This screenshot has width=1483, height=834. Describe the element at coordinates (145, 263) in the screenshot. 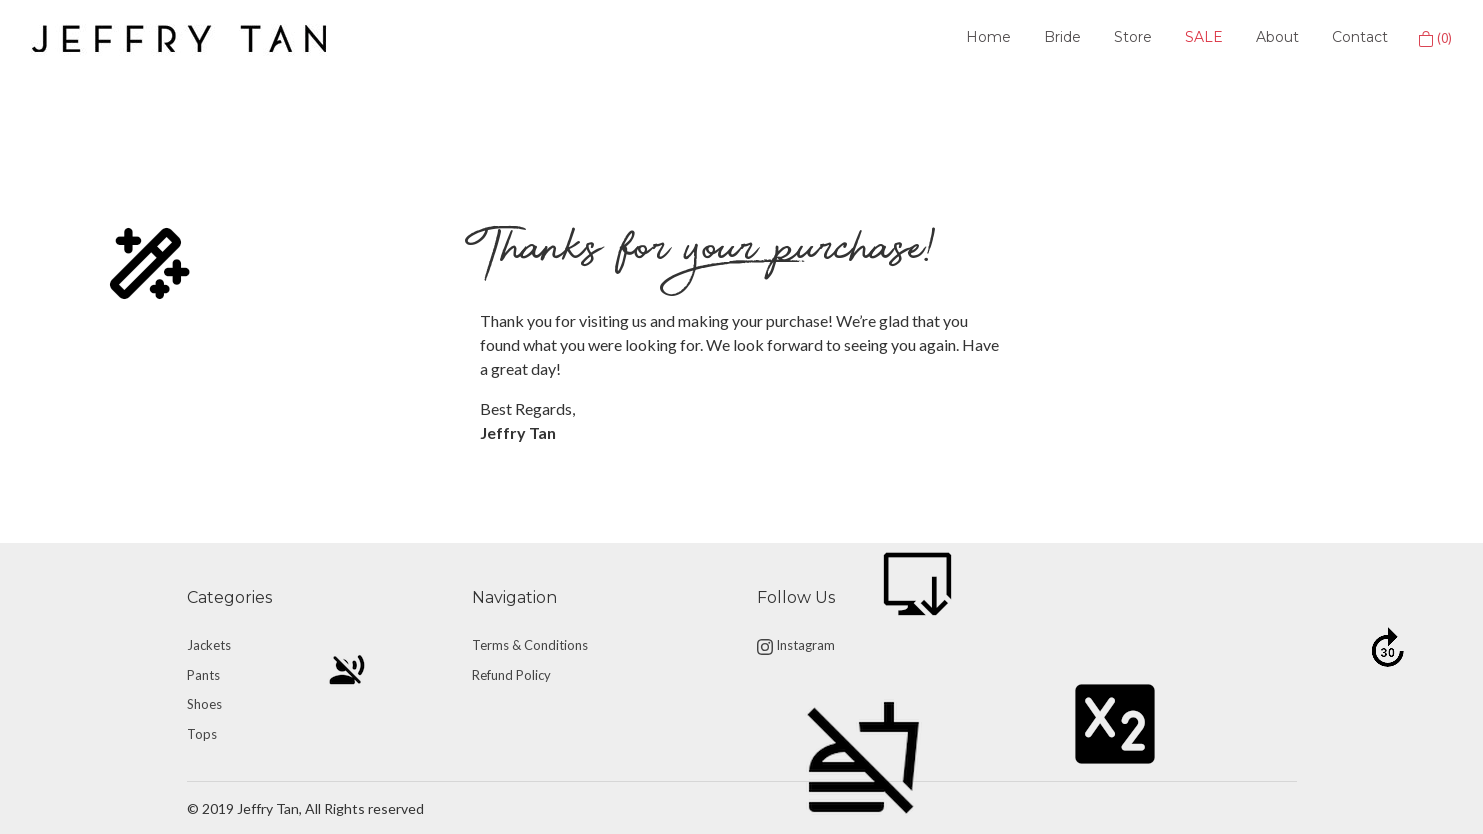

I see `apply auto-enhance or smart adjustments` at that location.